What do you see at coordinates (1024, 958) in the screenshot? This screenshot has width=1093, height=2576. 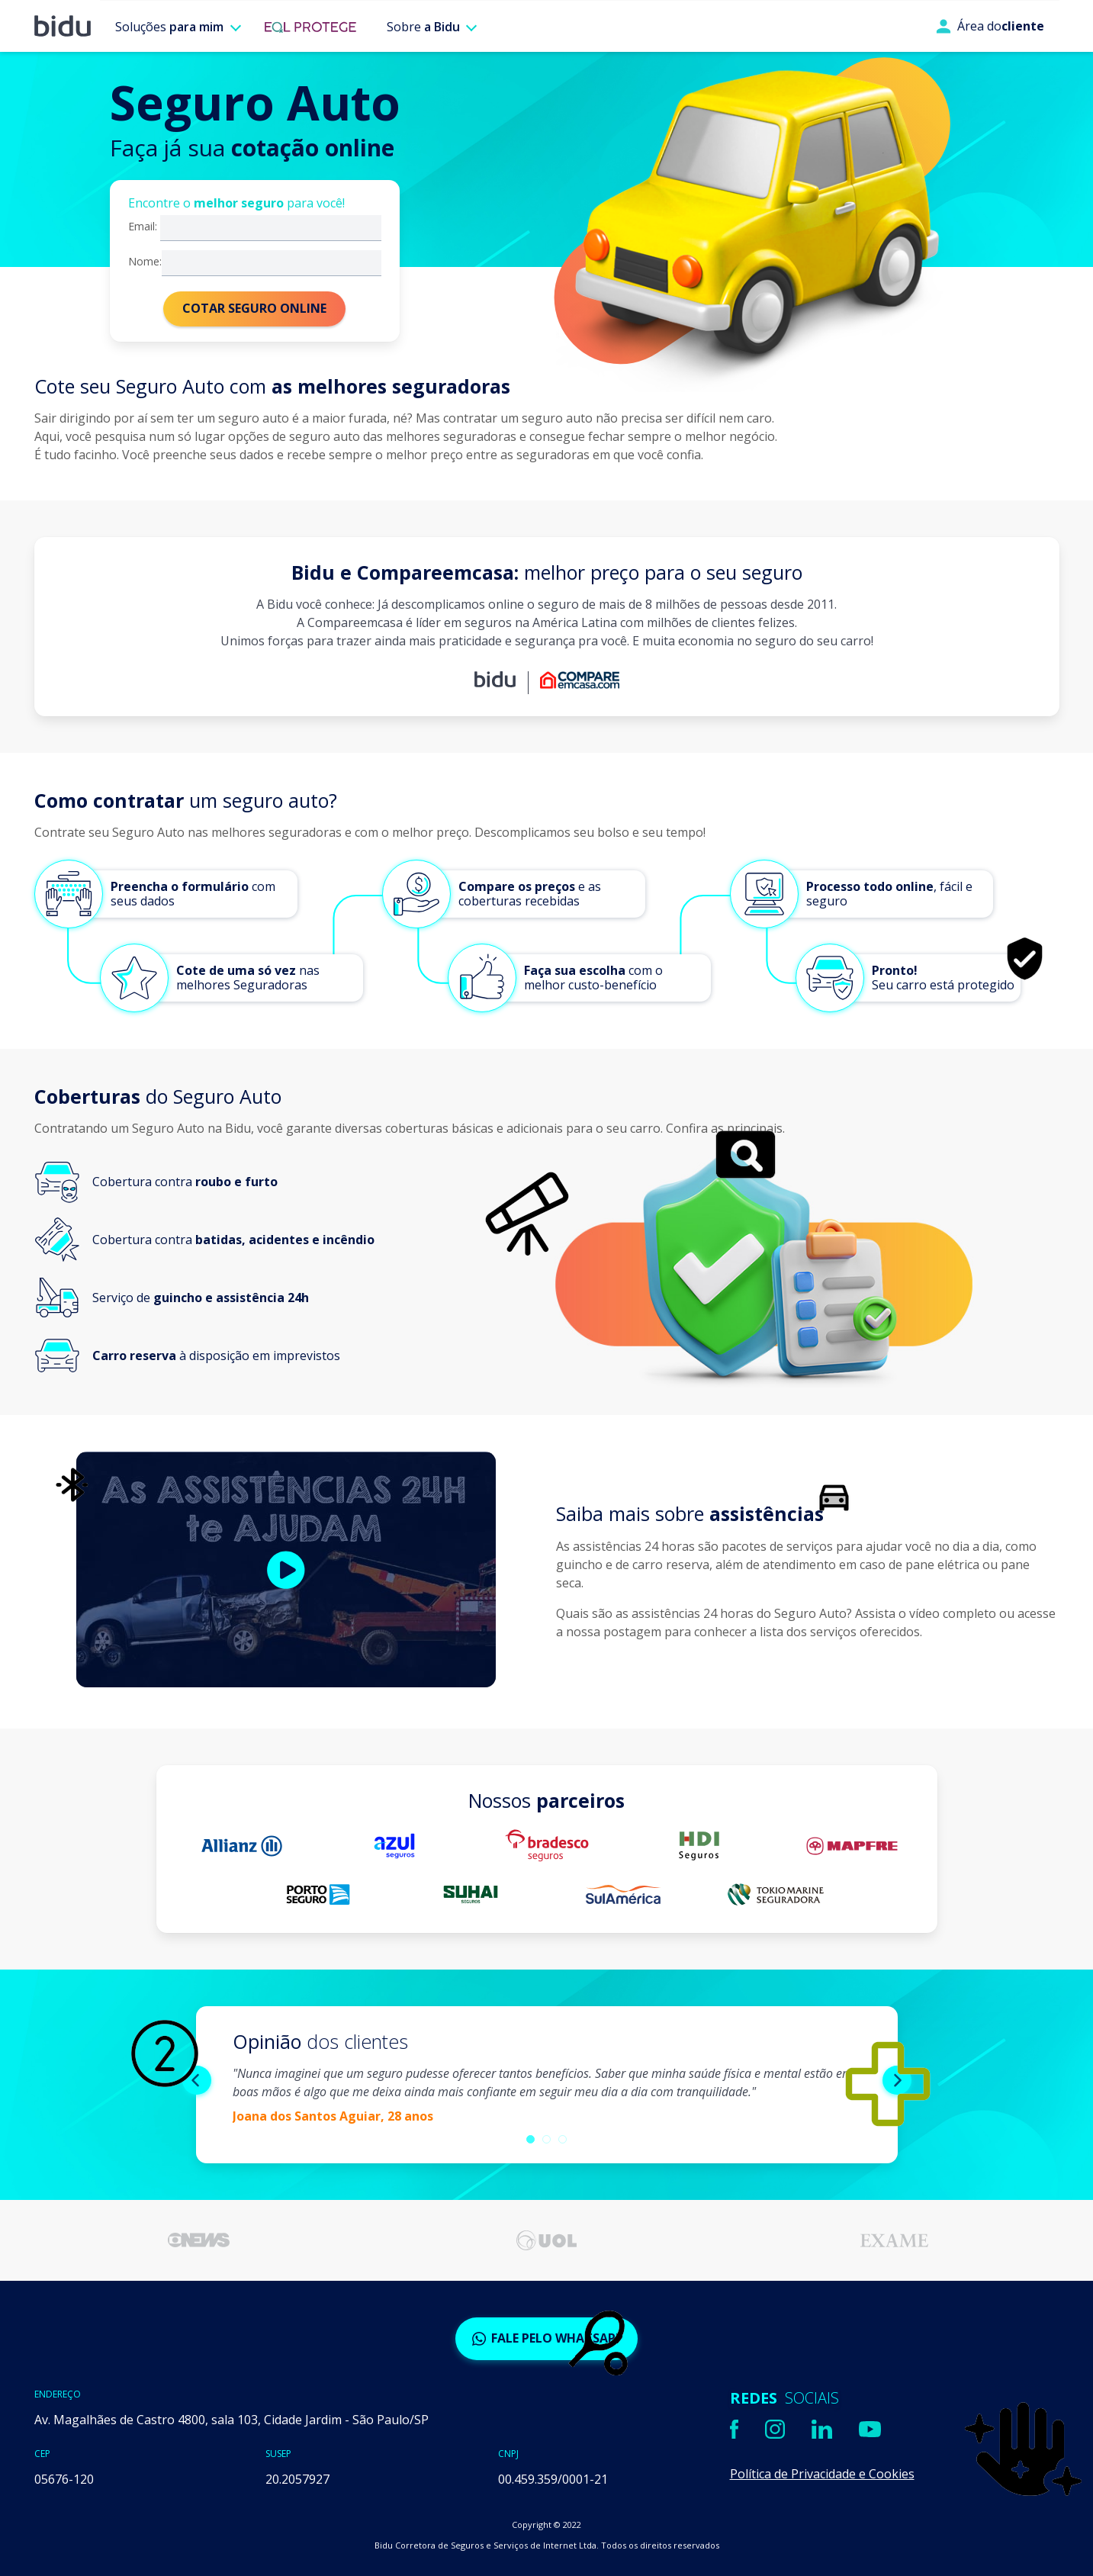 I see `indicates a verified or trusted user account` at bounding box center [1024, 958].